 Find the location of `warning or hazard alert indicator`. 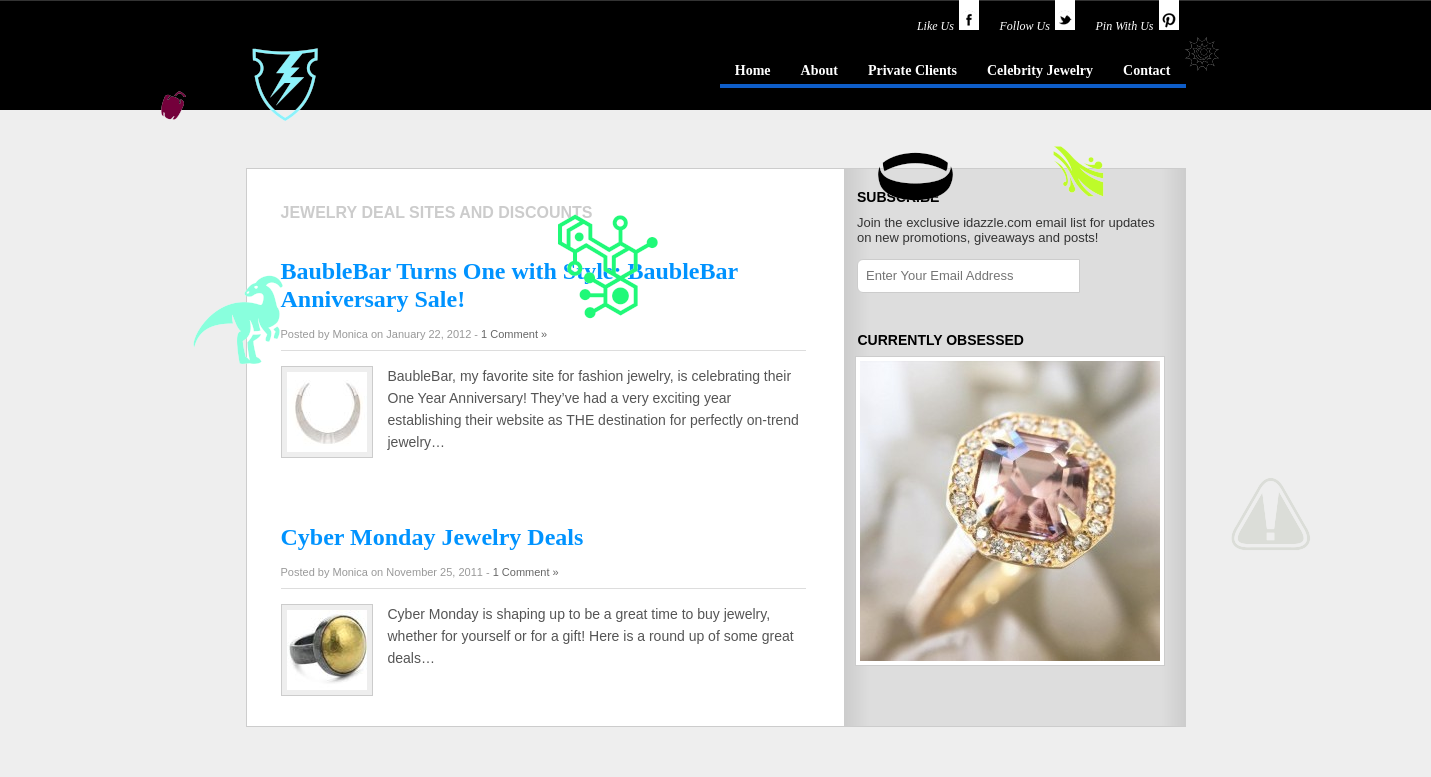

warning or hazard alert indicator is located at coordinates (1271, 515).